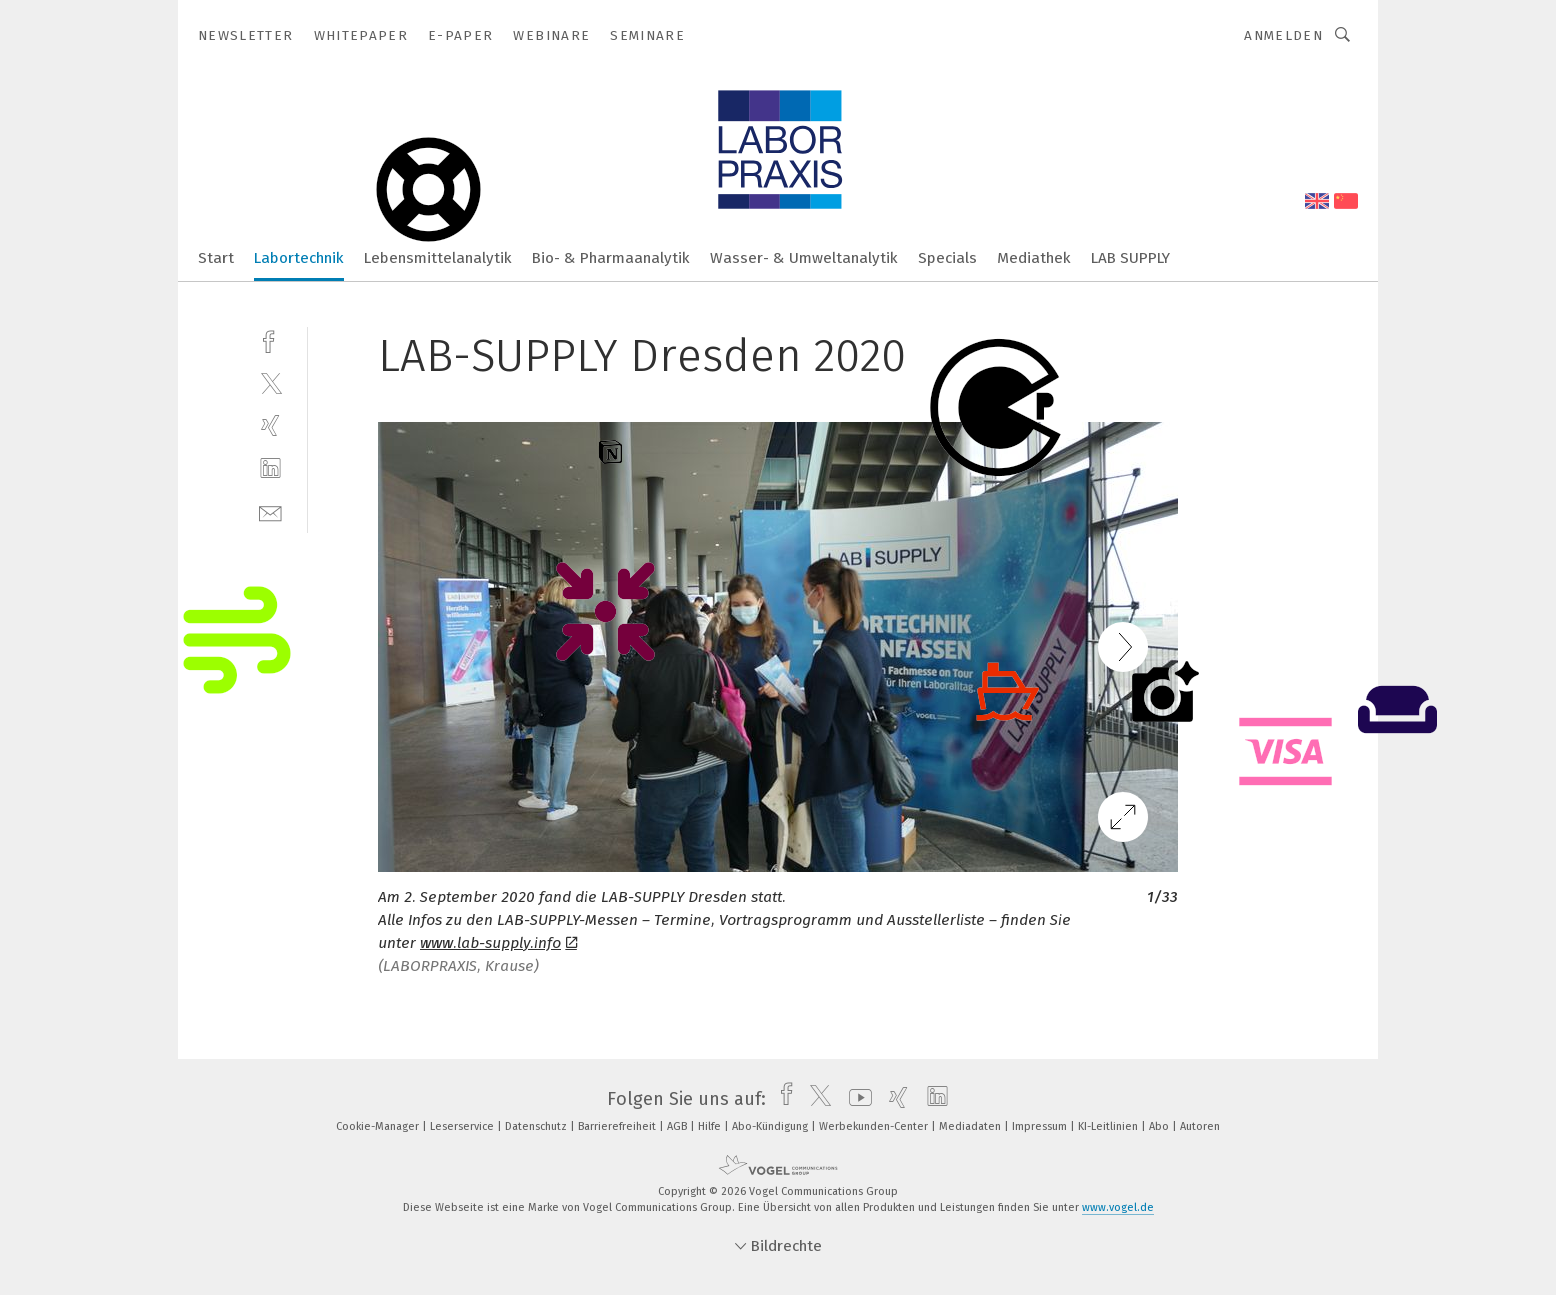 The height and width of the screenshot is (1295, 1556). What do you see at coordinates (237, 640) in the screenshot?
I see `indicates current wind conditions` at bounding box center [237, 640].